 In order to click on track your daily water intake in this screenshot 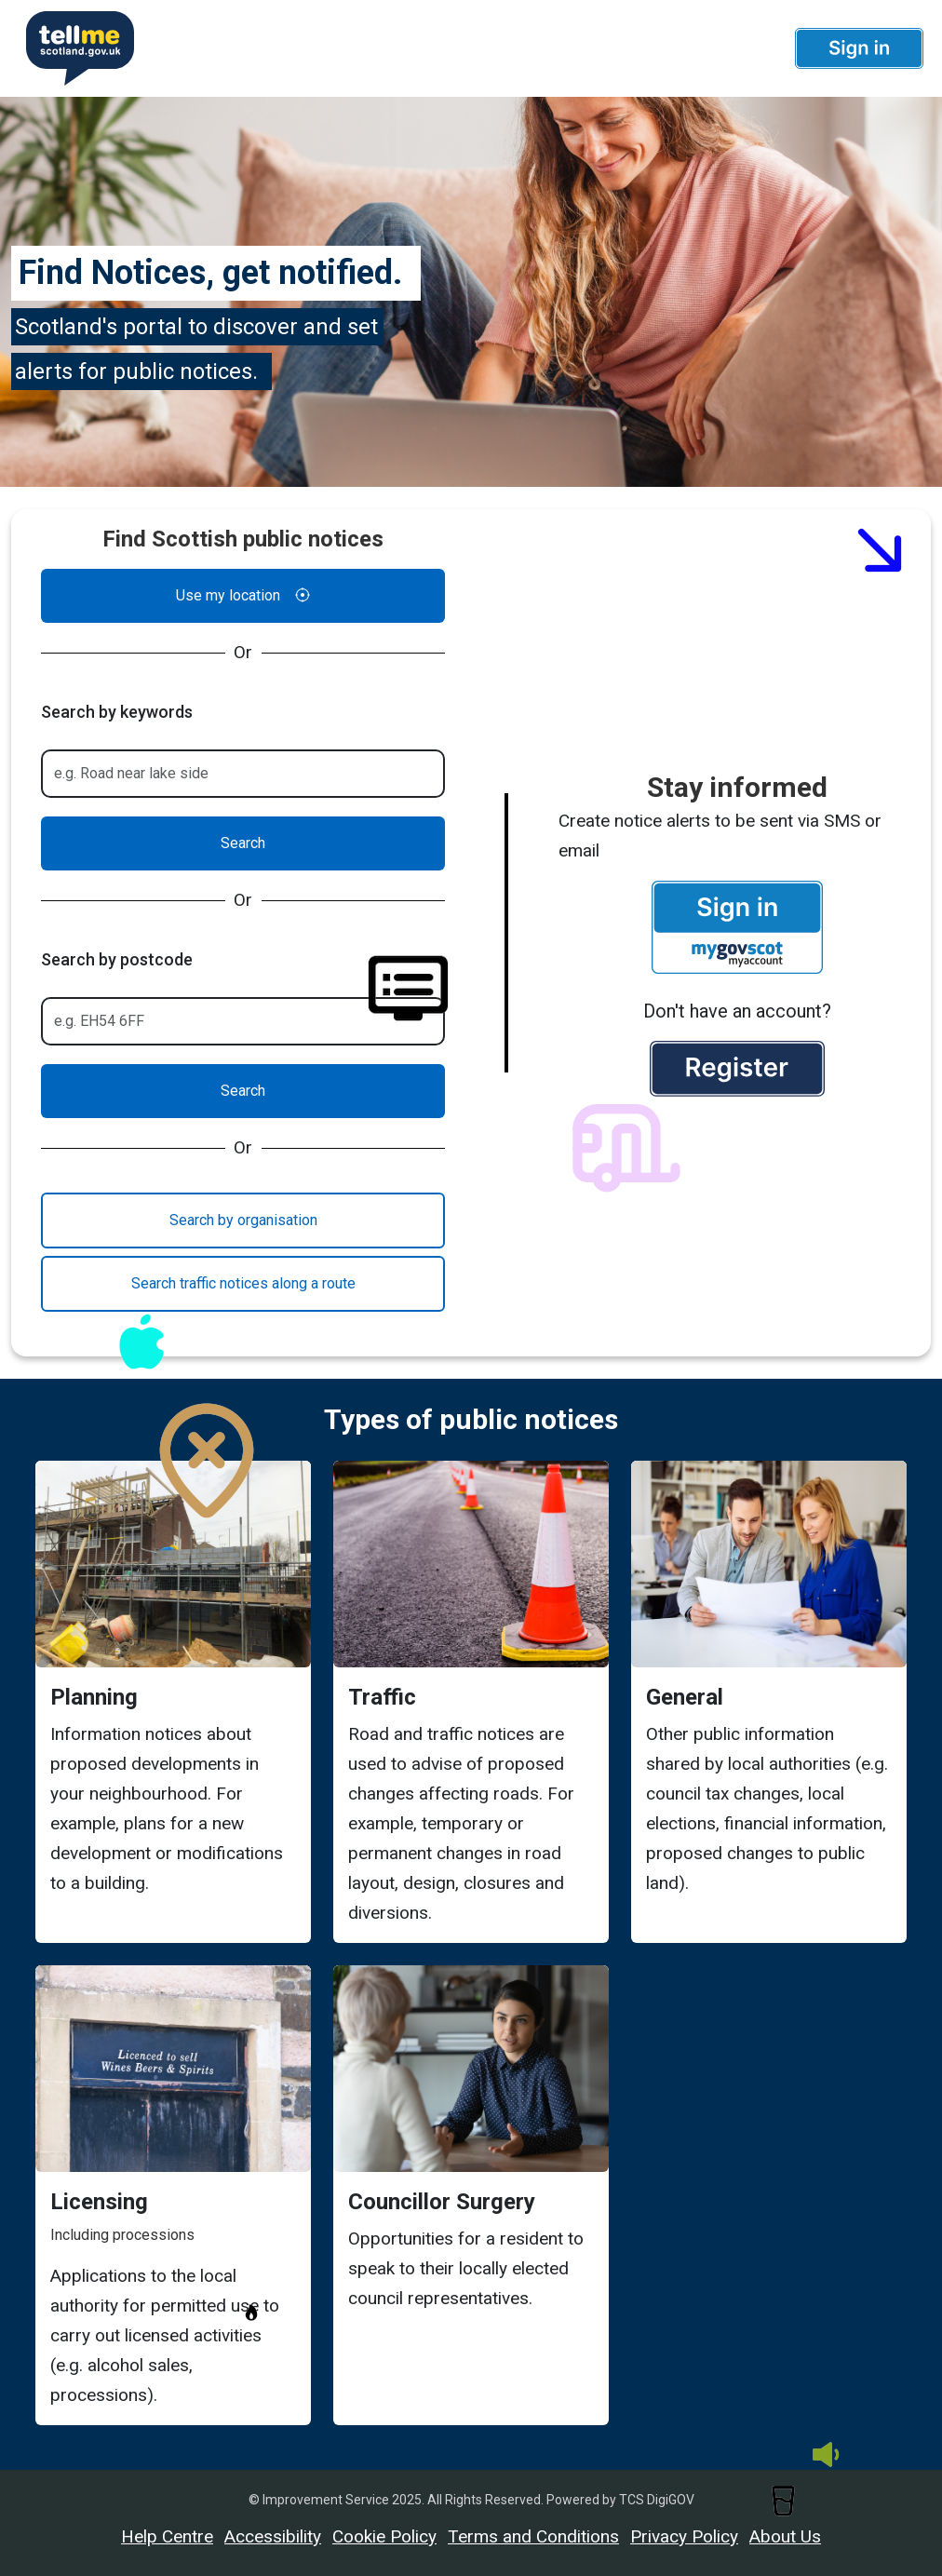, I will do `click(783, 2500)`.